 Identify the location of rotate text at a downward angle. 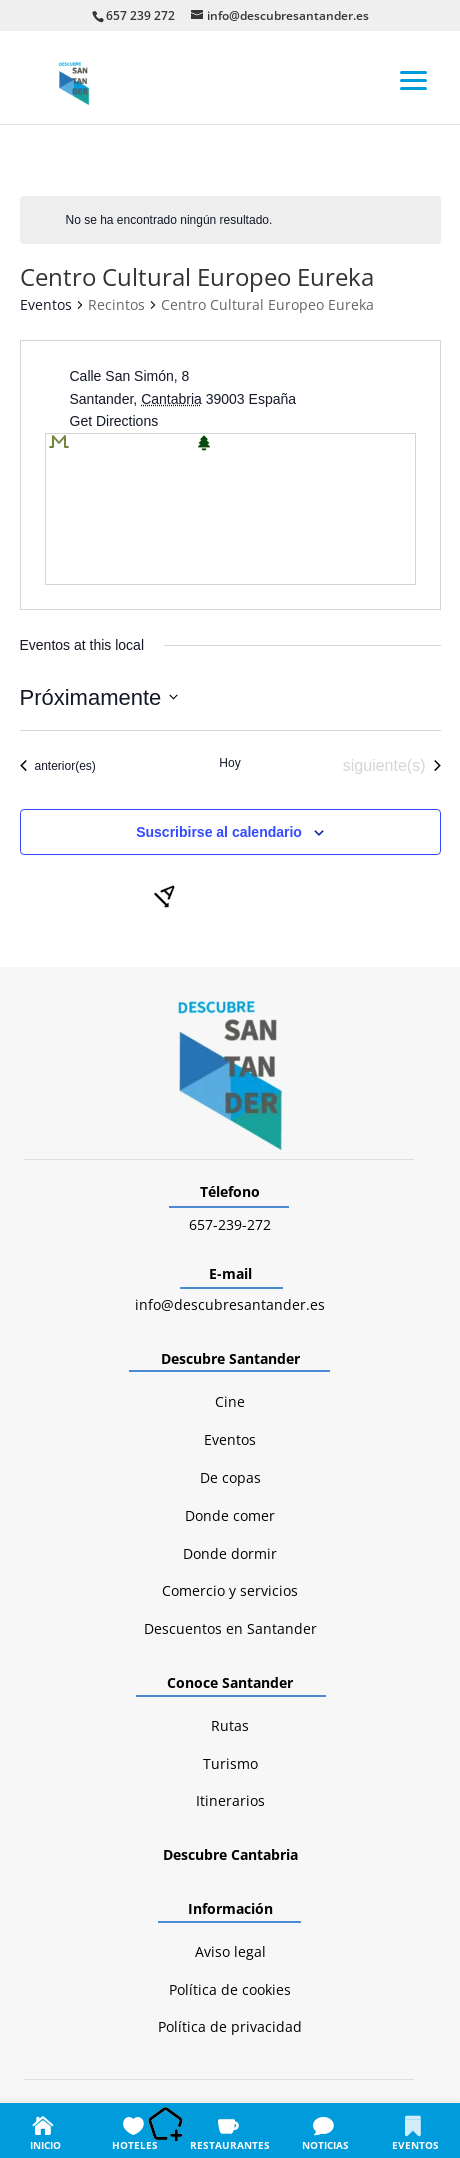
(165, 896).